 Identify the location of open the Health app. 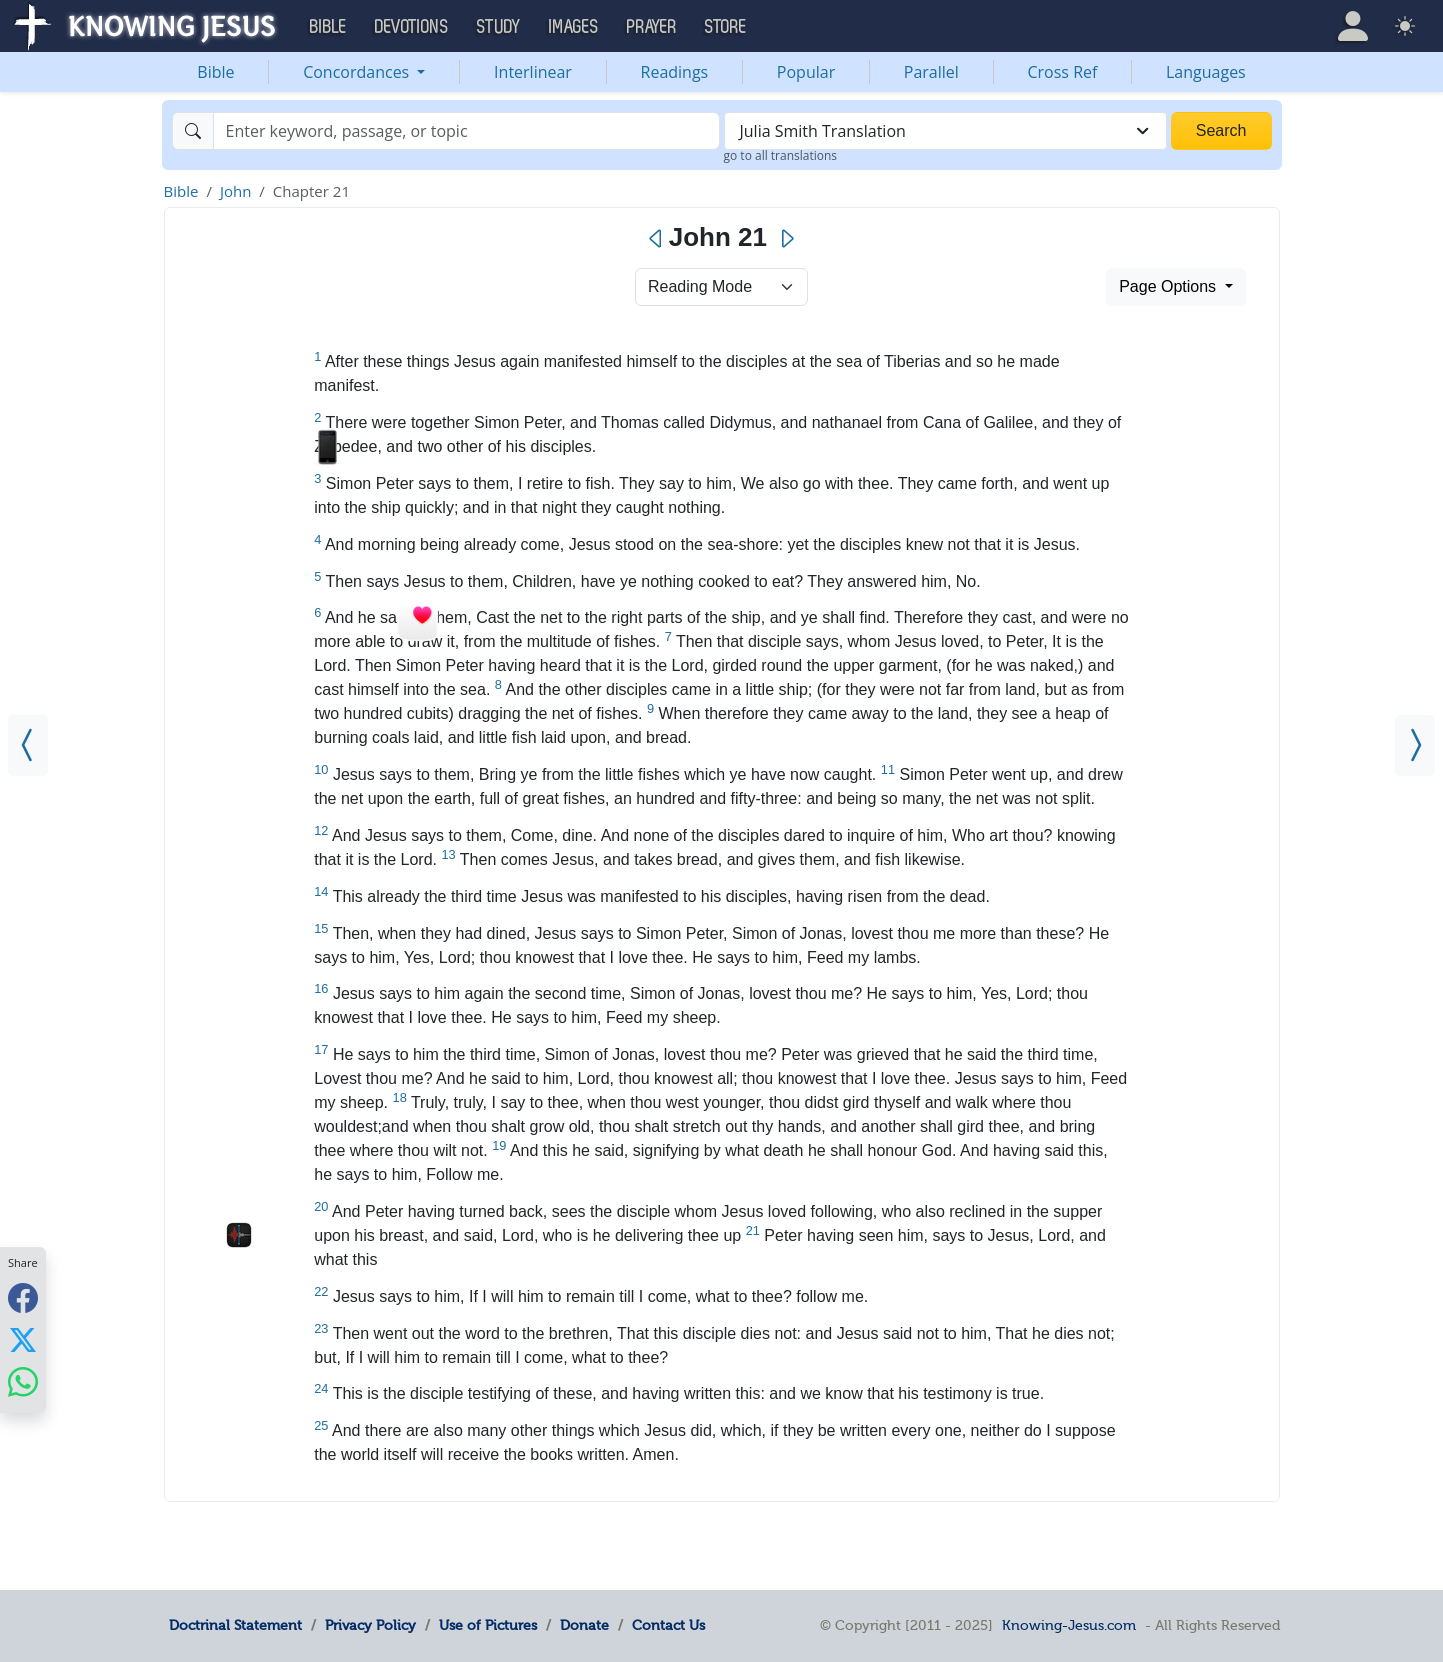
(417, 620).